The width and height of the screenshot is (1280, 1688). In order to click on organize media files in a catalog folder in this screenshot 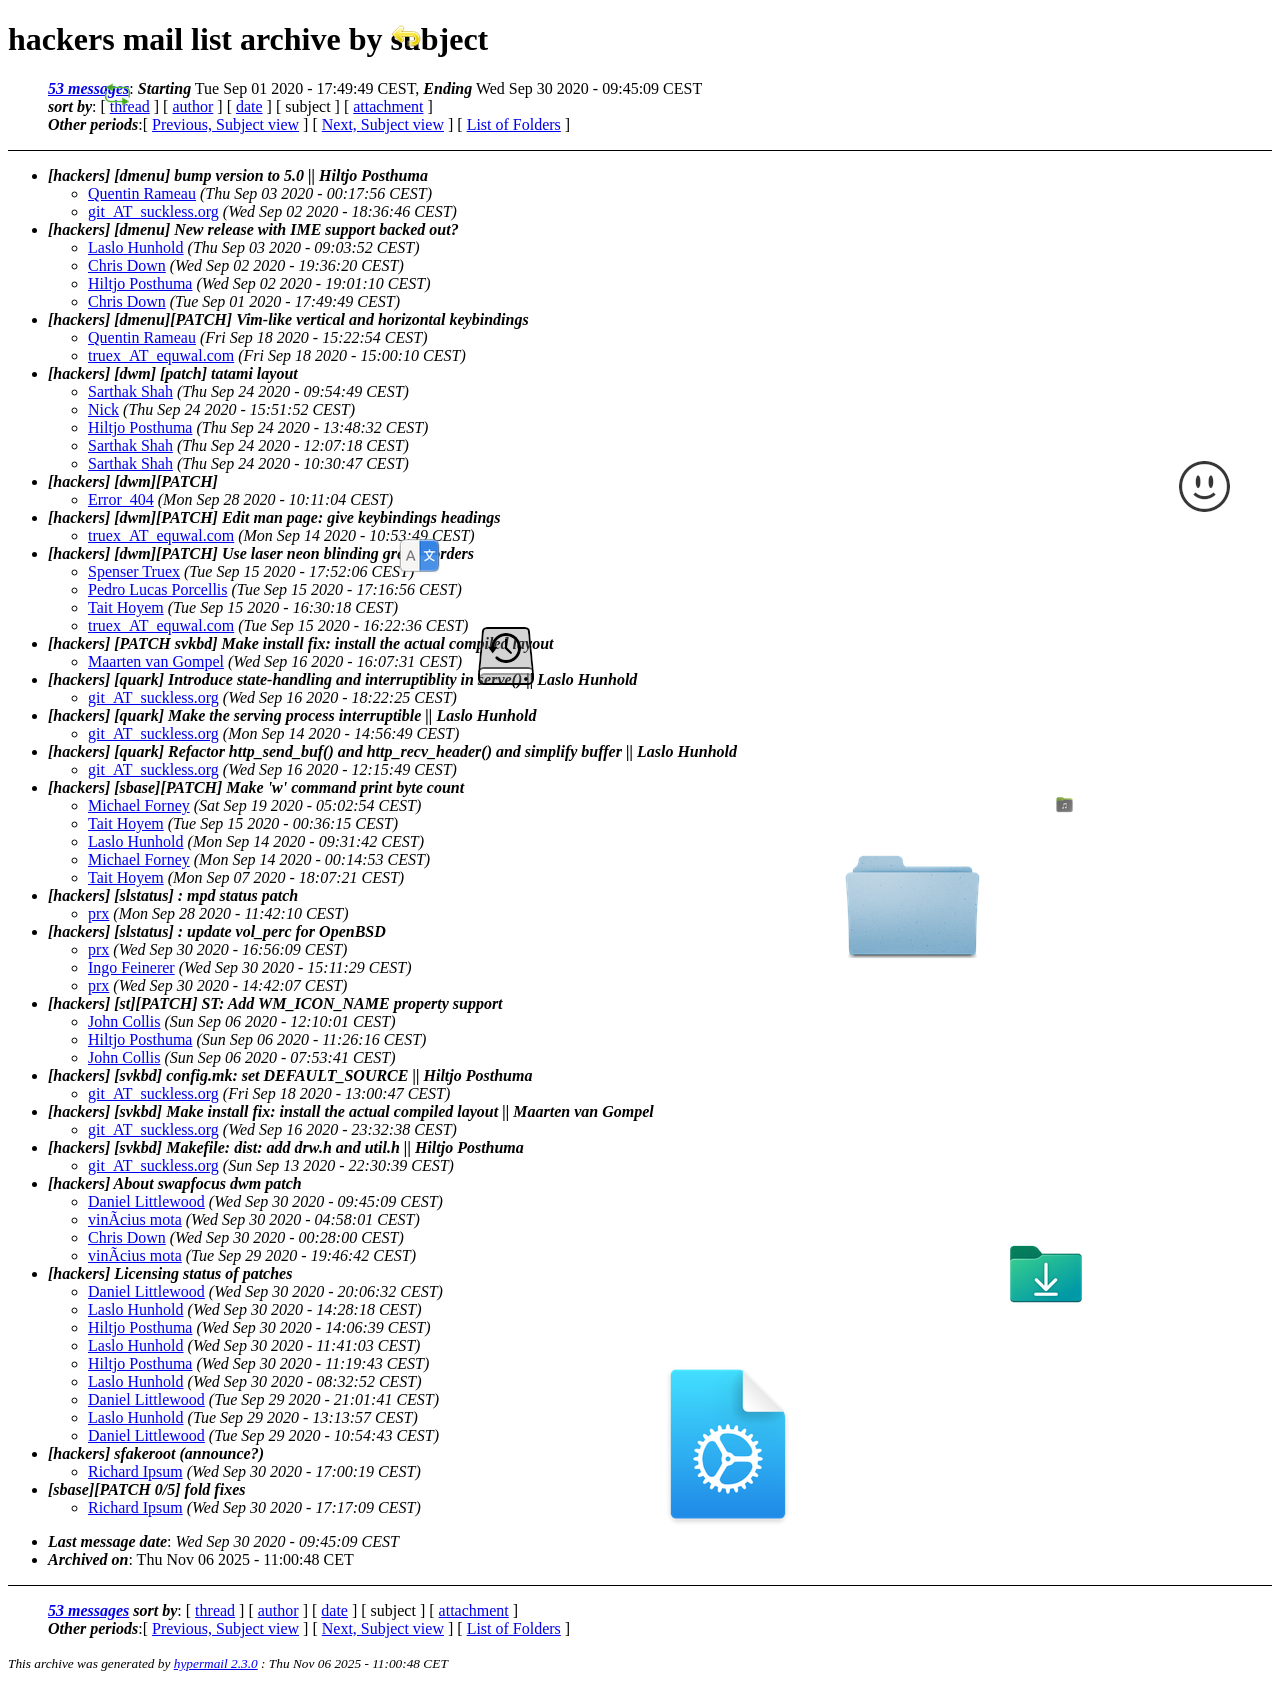, I will do `click(912, 906)`.